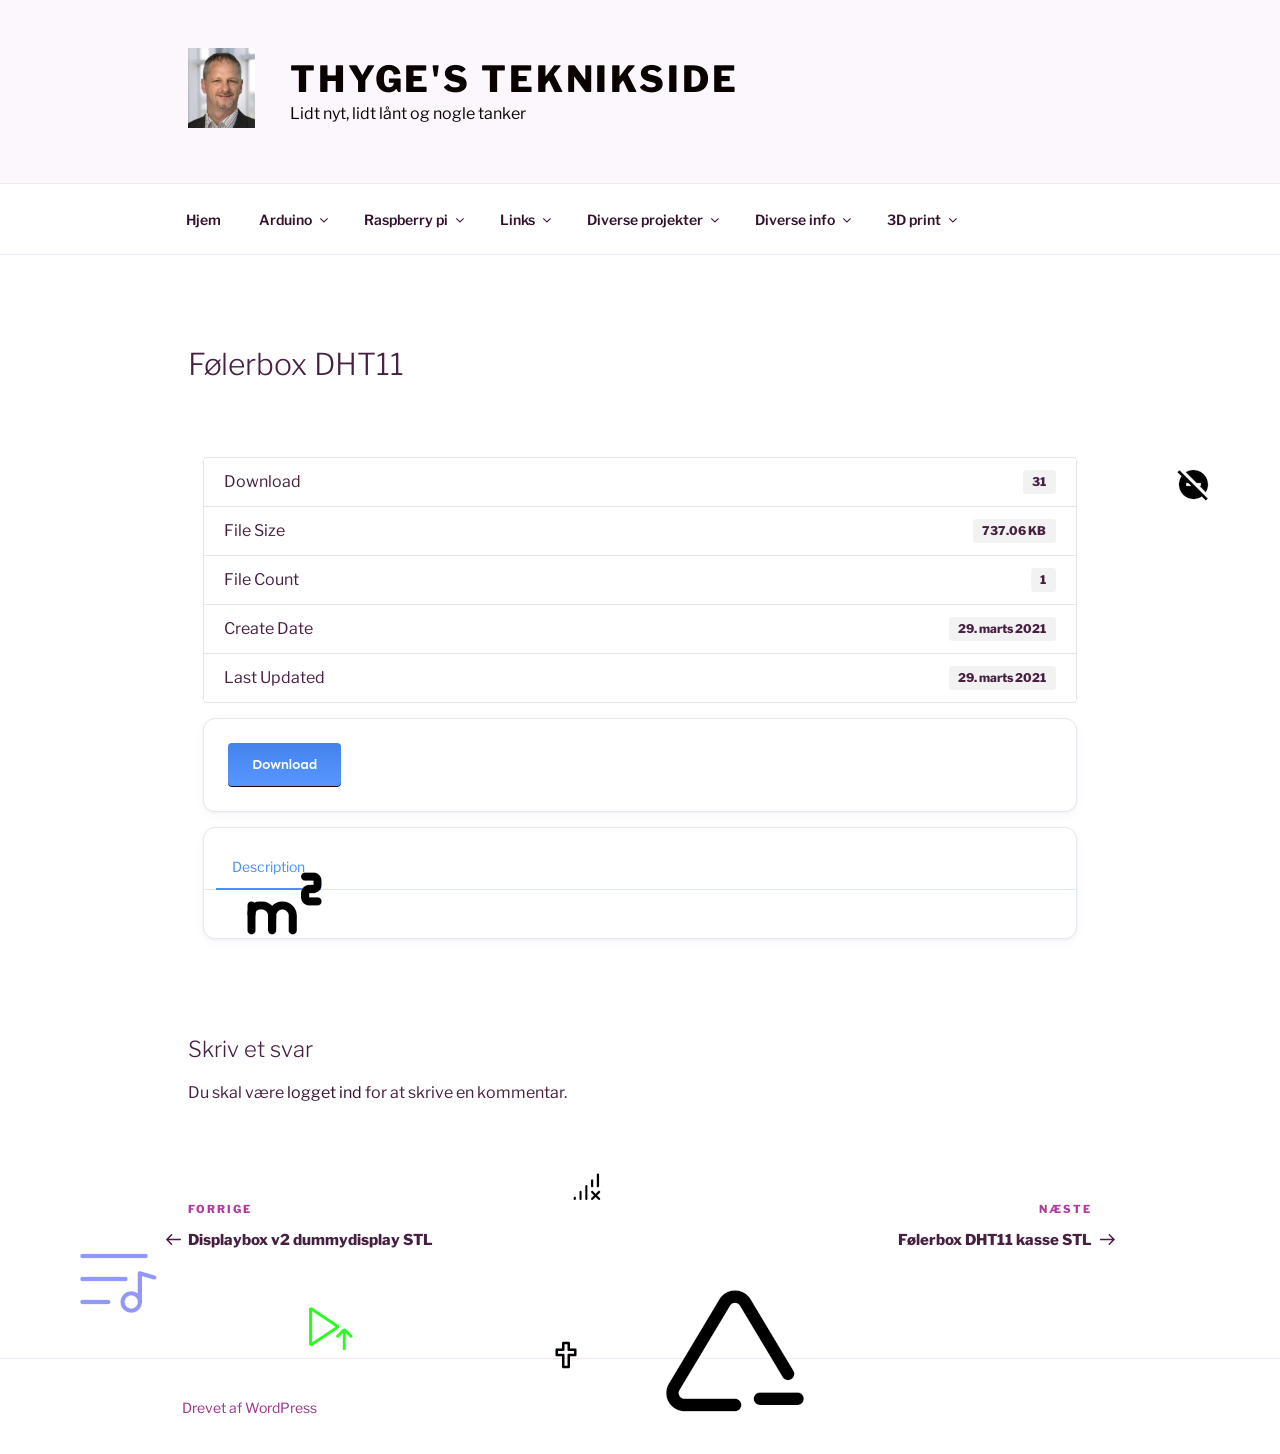 This screenshot has height=1454, width=1280. What do you see at coordinates (587, 1188) in the screenshot?
I see `no cellular signal available` at bounding box center [587, 1188].